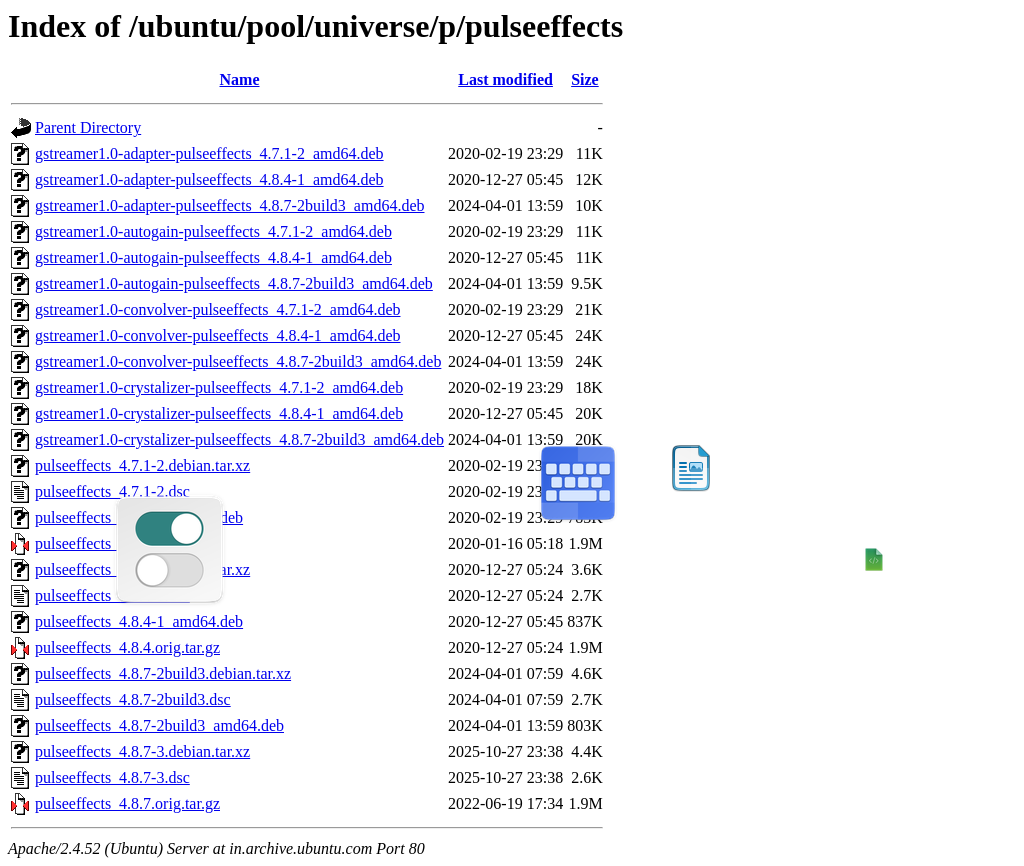  What do you see at coordinates (169, 549) in the screenshot?
I see `open unity tweak tool settings` at bounding box center [169, 549].